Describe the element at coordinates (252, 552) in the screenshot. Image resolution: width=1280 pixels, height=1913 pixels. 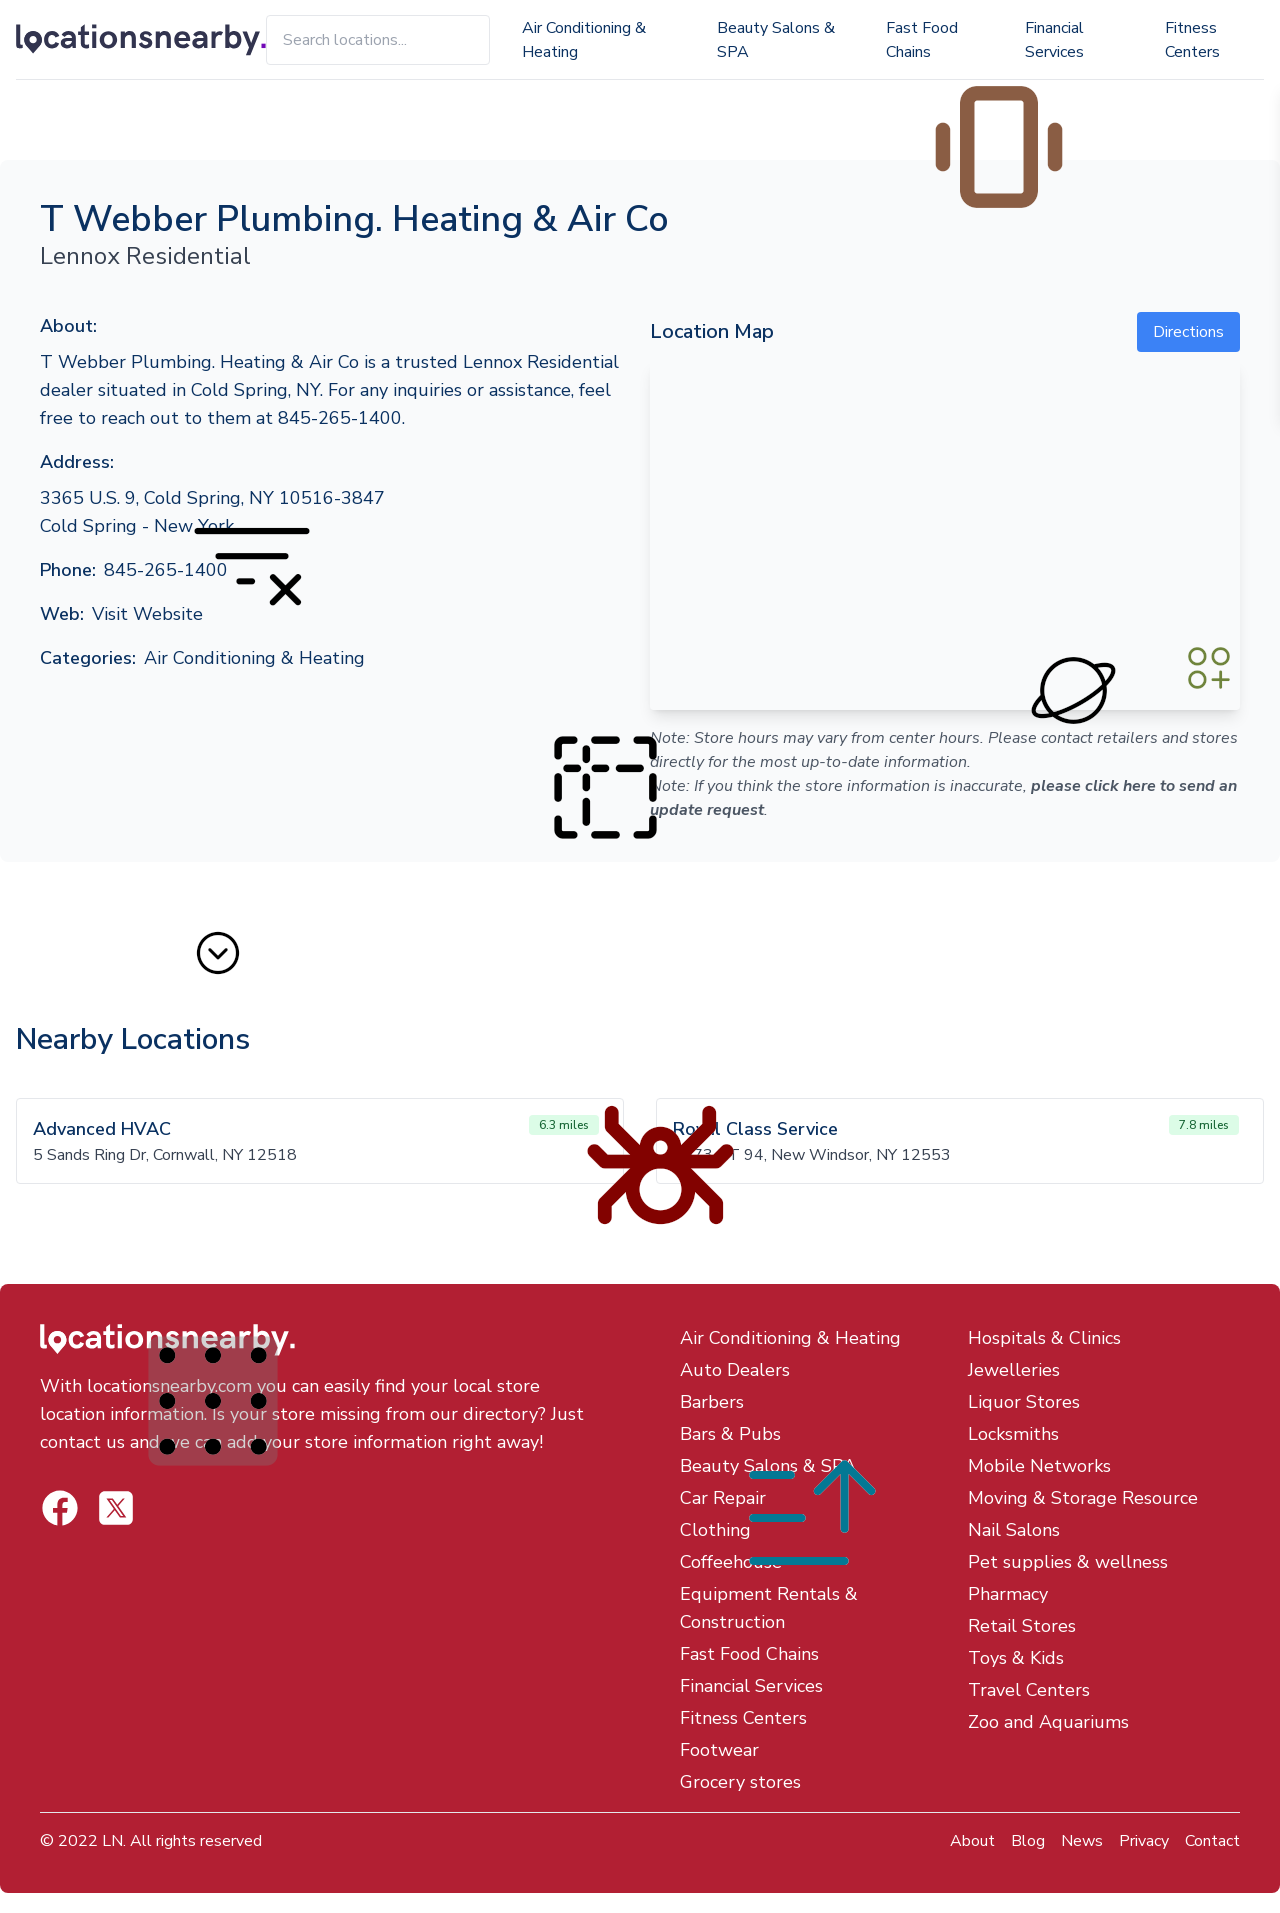
I see `clear all active filters` at that location.